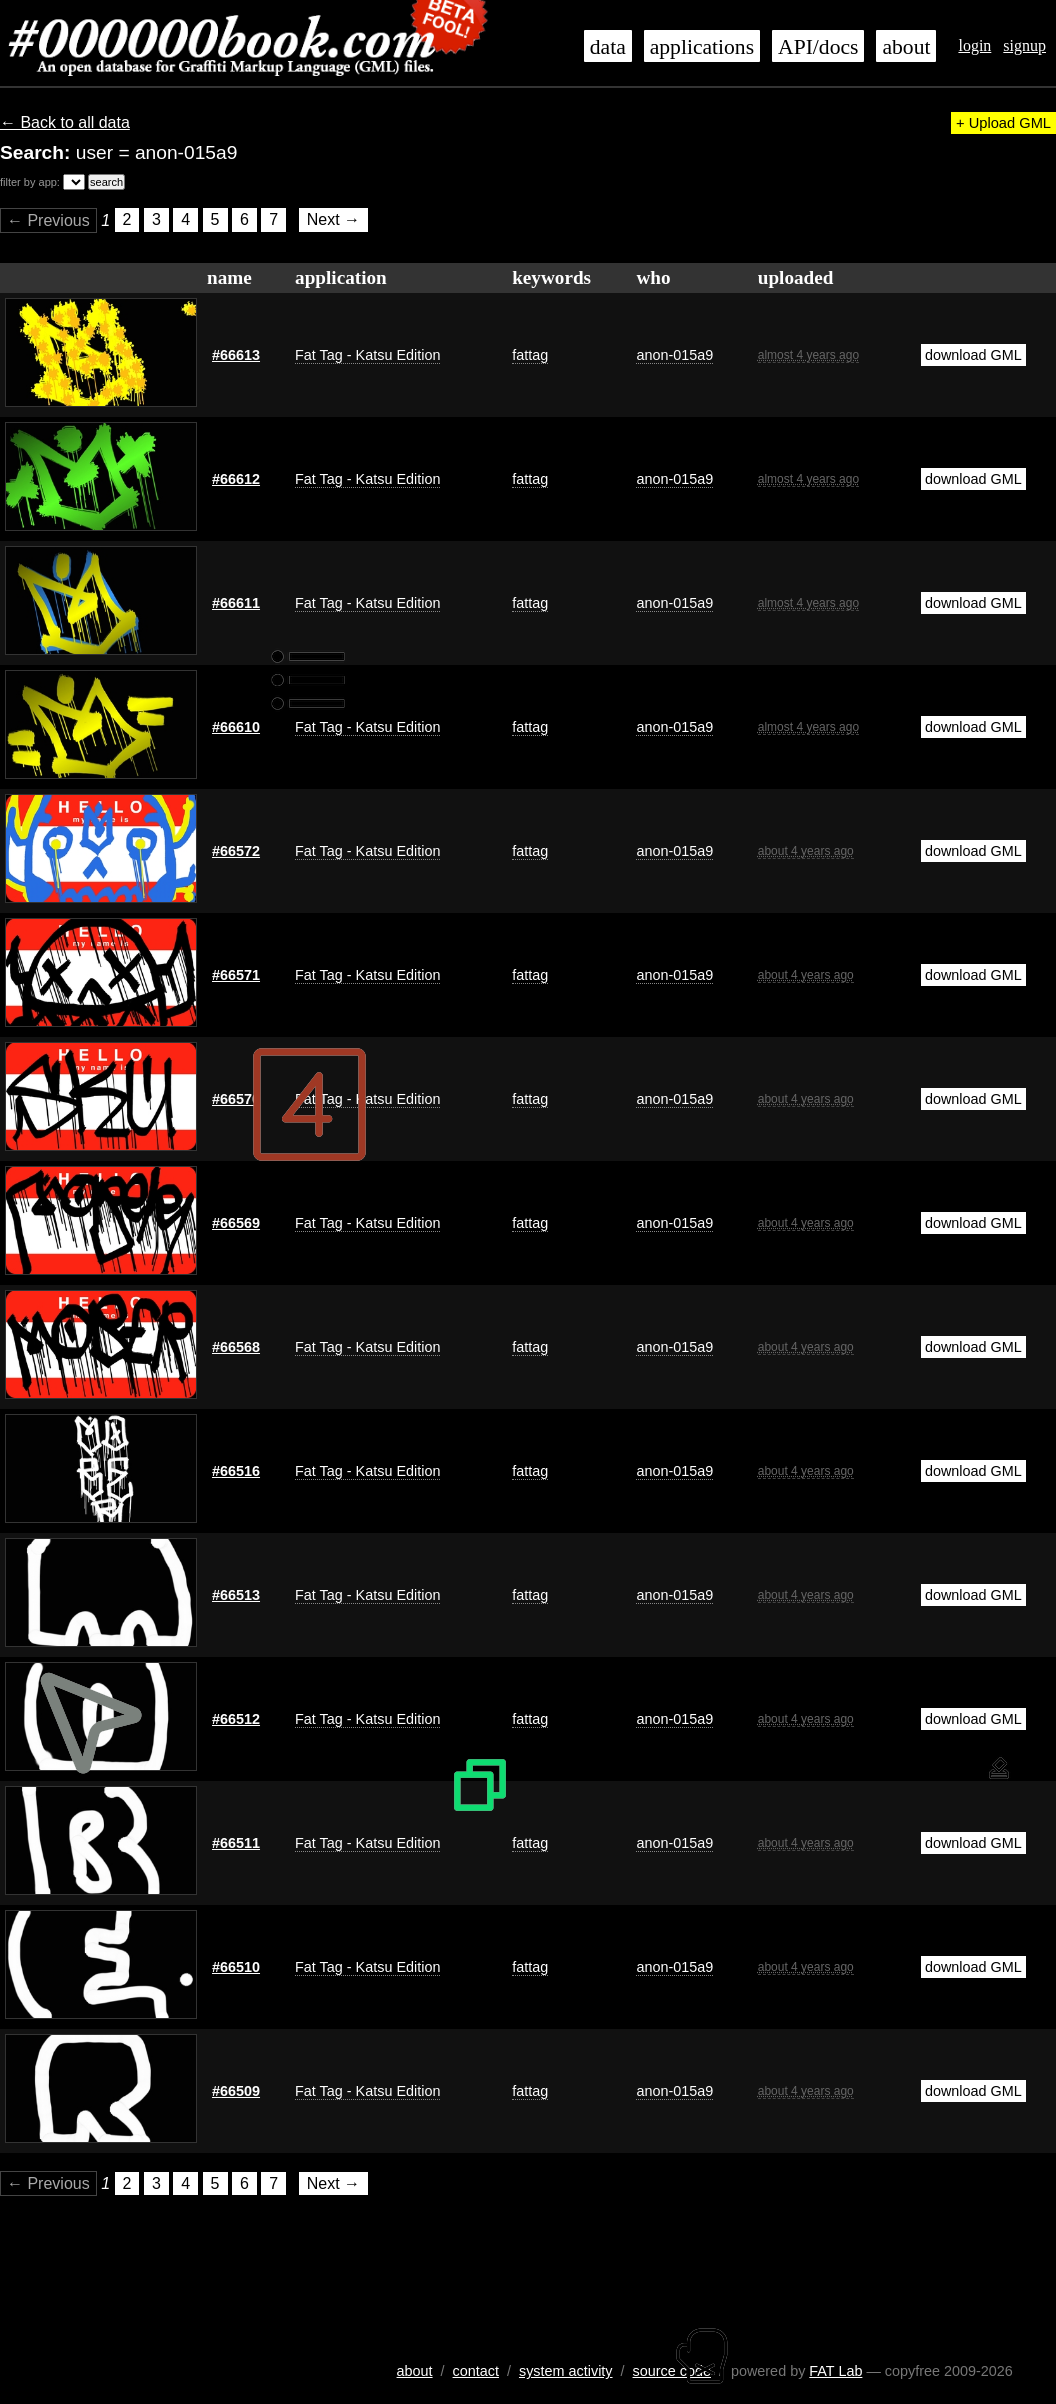 The height and width of the screenshot is (2404, 1056). I want to click on view items in a bulleted list format, so click(309, 680).